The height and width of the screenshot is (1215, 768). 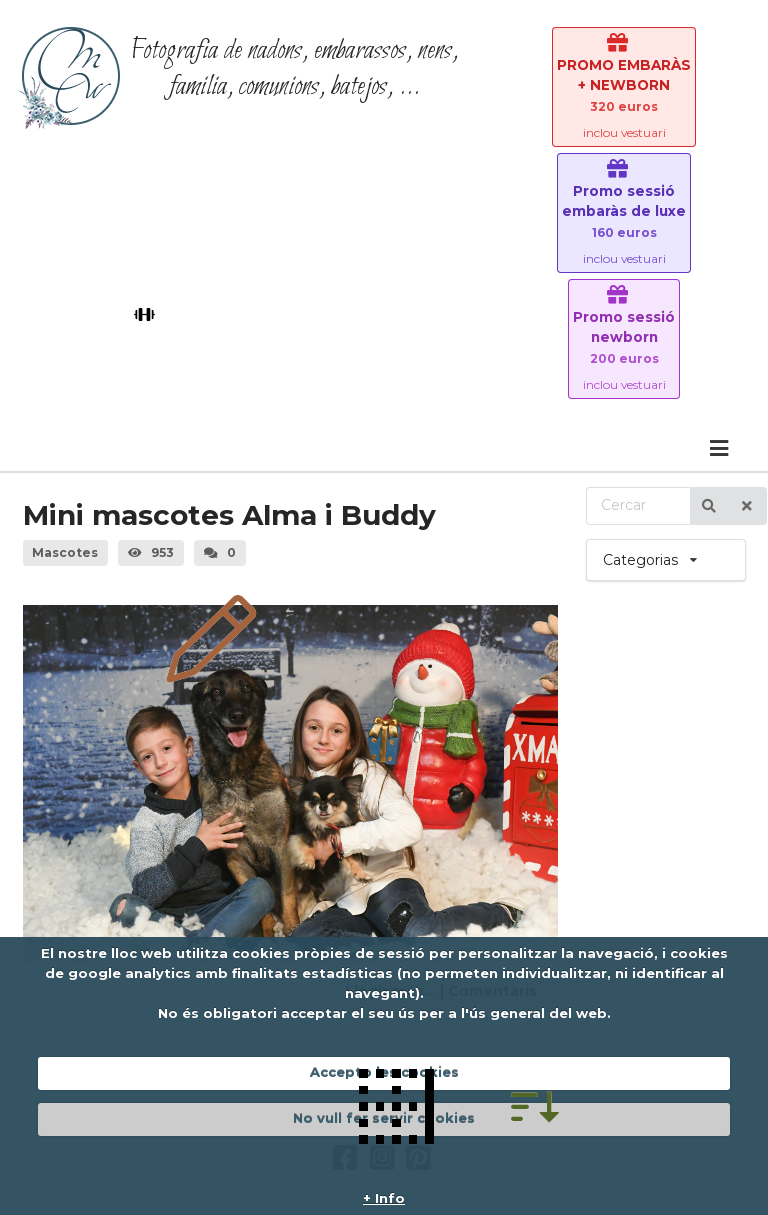 I want to click on apply border to the right edge of a cell or selection, so click(x=396, y=1106).